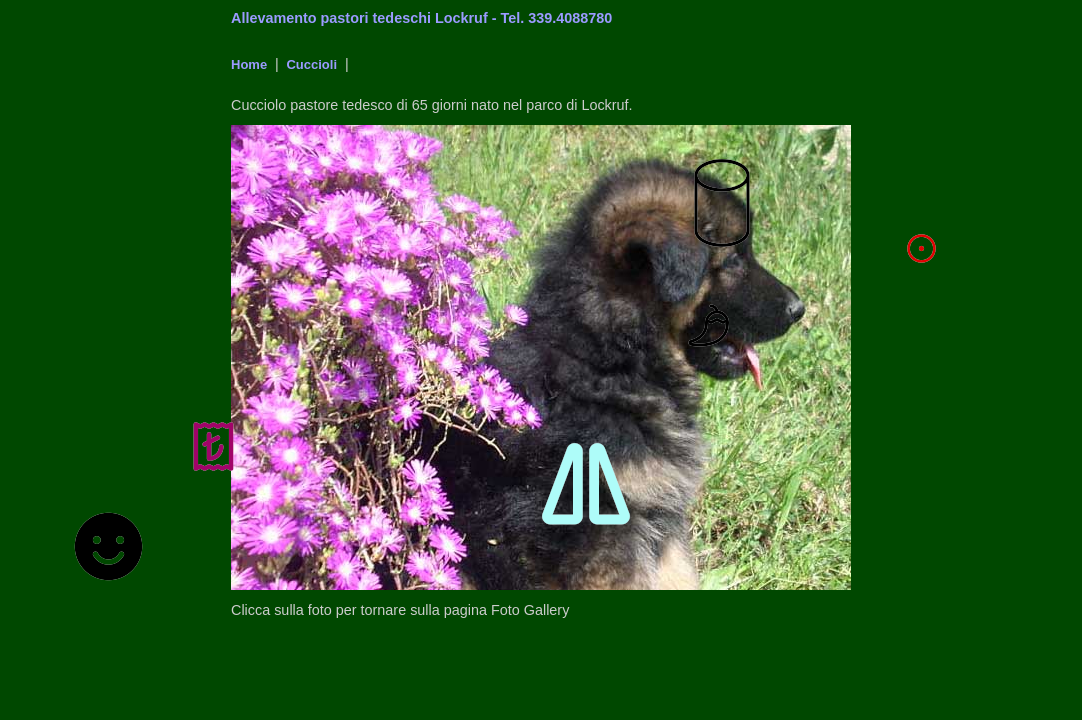 This screenshot has height=720, width=1082. I want to click on represents a database or data storage, so click(722, 203).